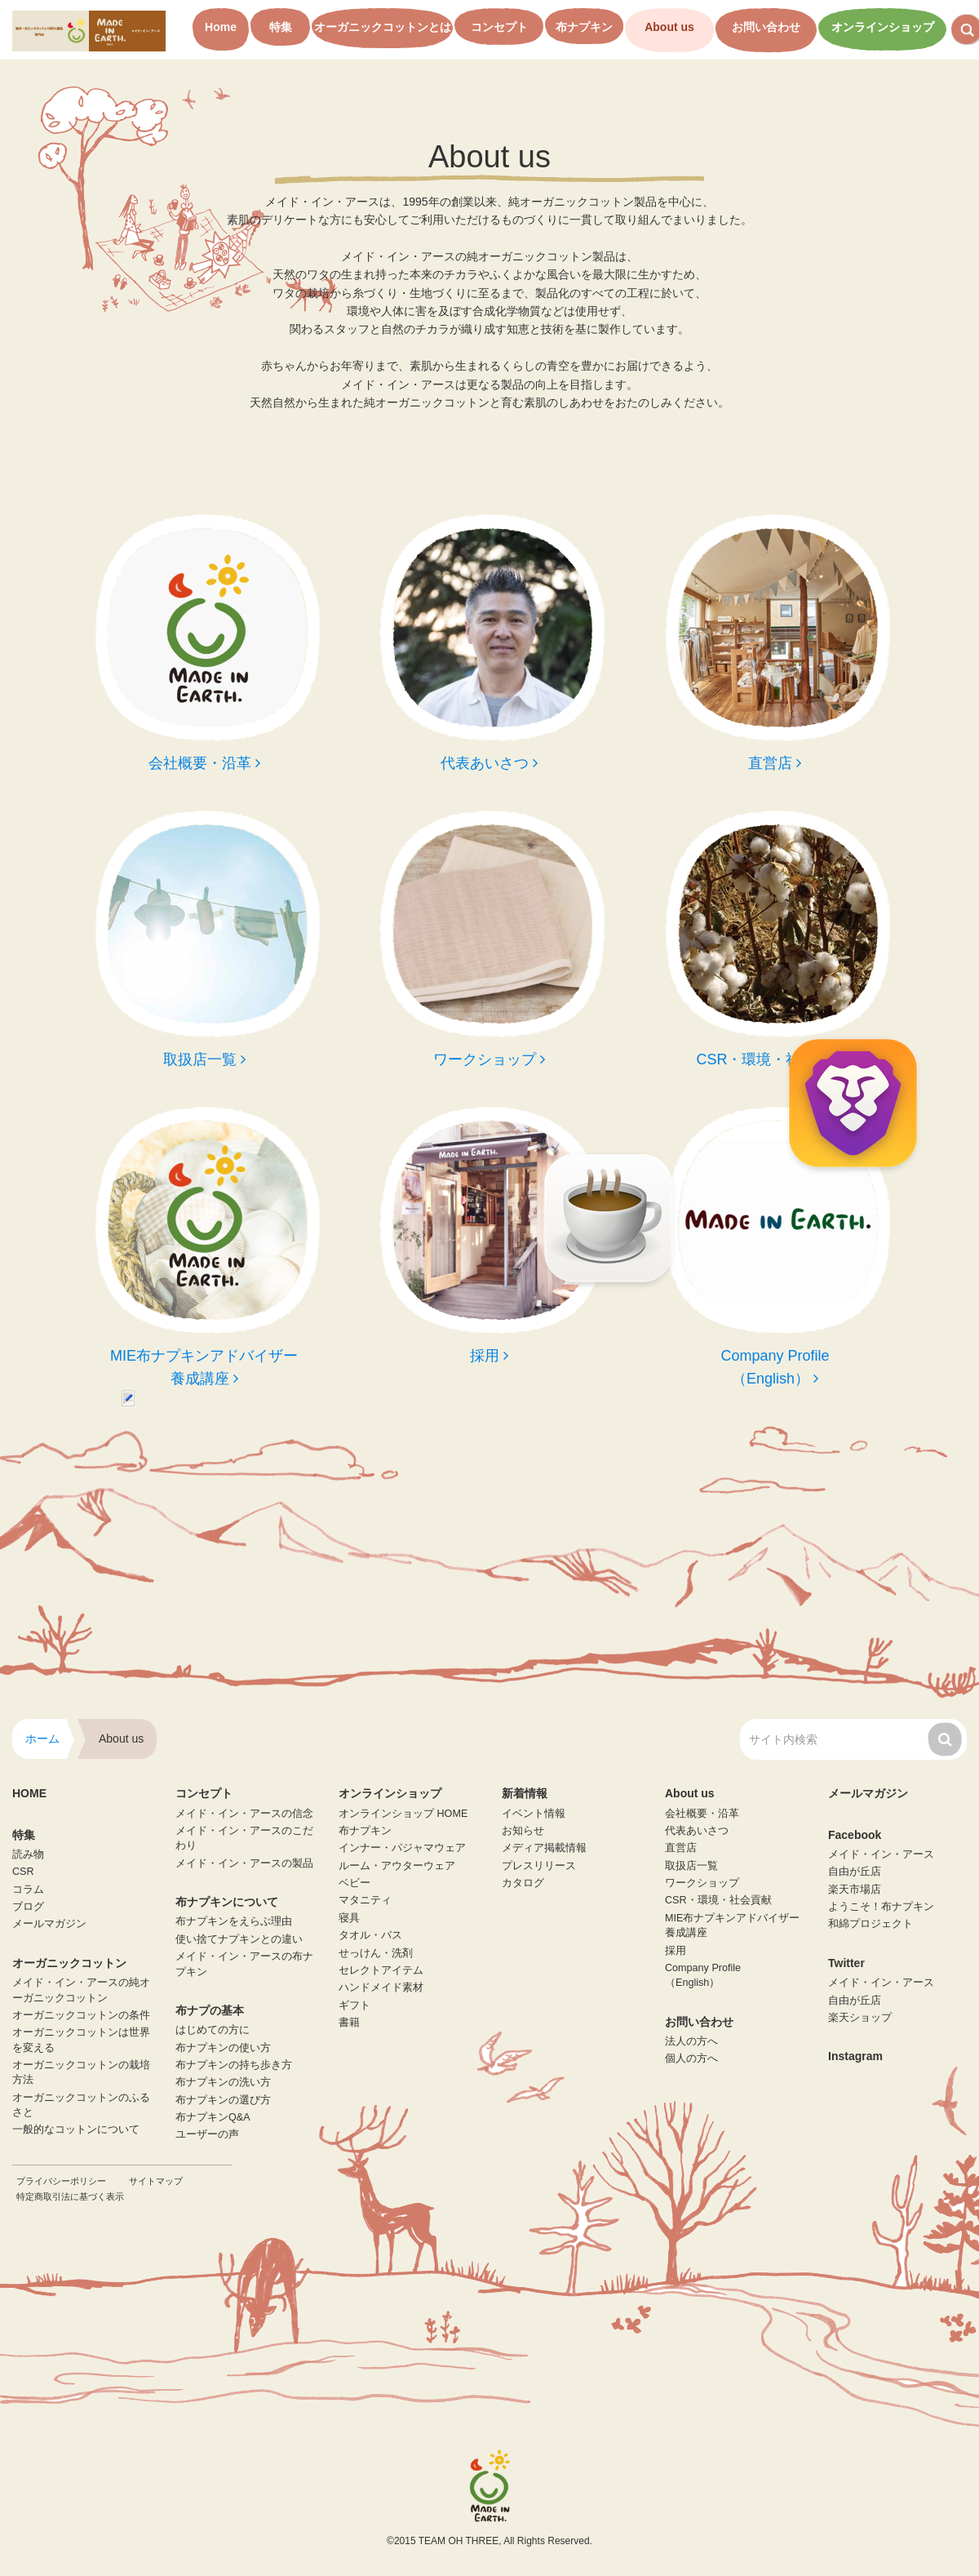 This screenshot has height=2576, width=979. Describe the element at coordinates (128, 1398) in the screenshot. I see `open text editor application` at that location.